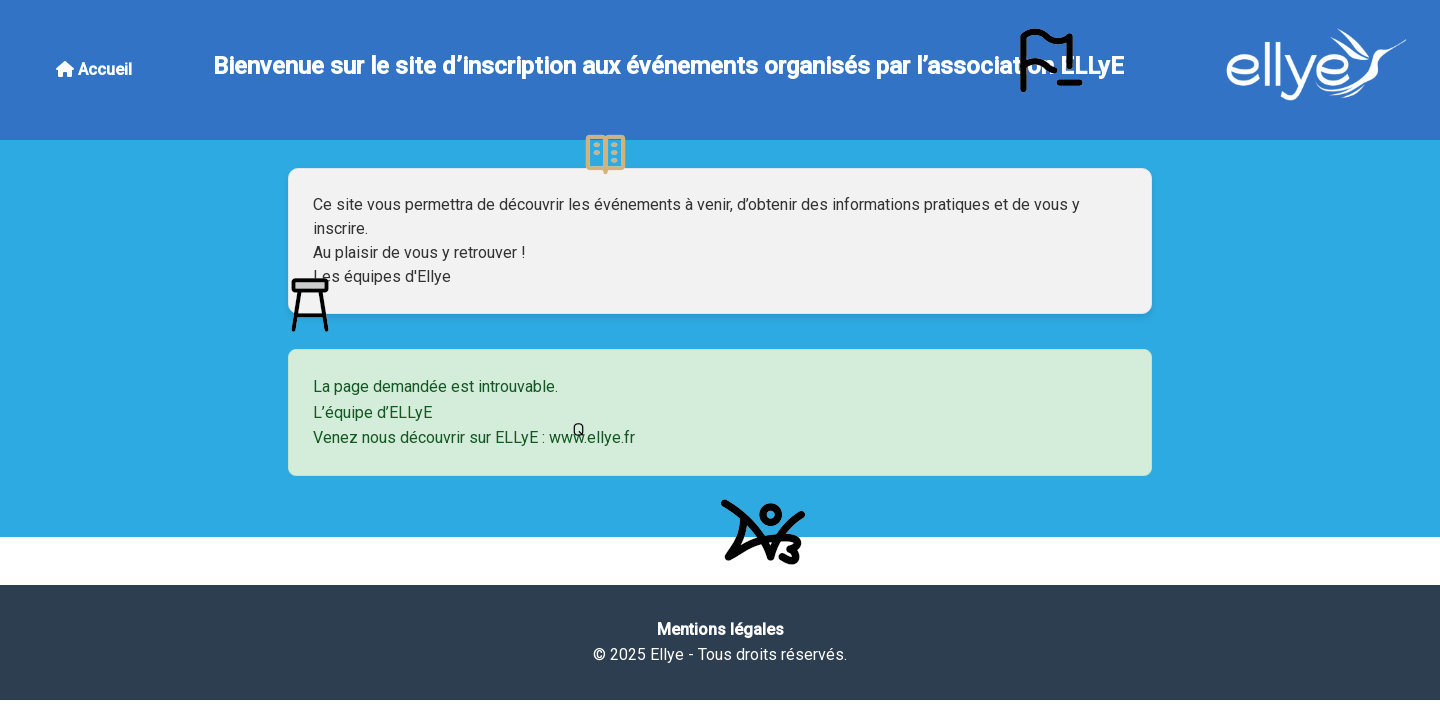 The width and height of the screenshot is (1440, 720). I want to click on remove a flag or marker, so click(1046, 59).